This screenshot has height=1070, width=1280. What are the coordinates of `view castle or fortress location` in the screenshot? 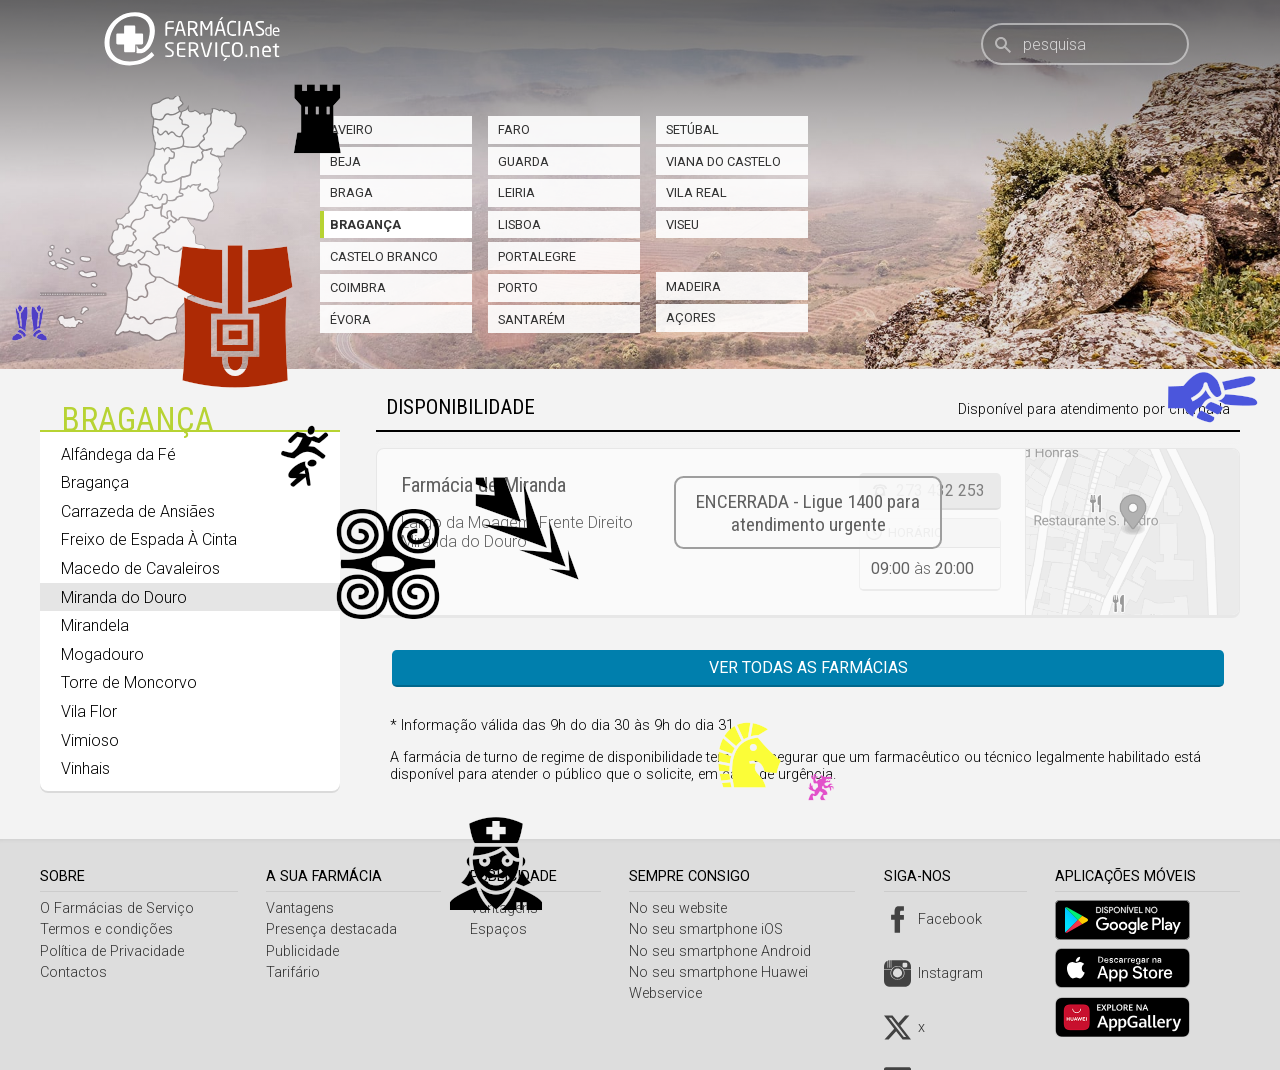 It's located at (317, 118).